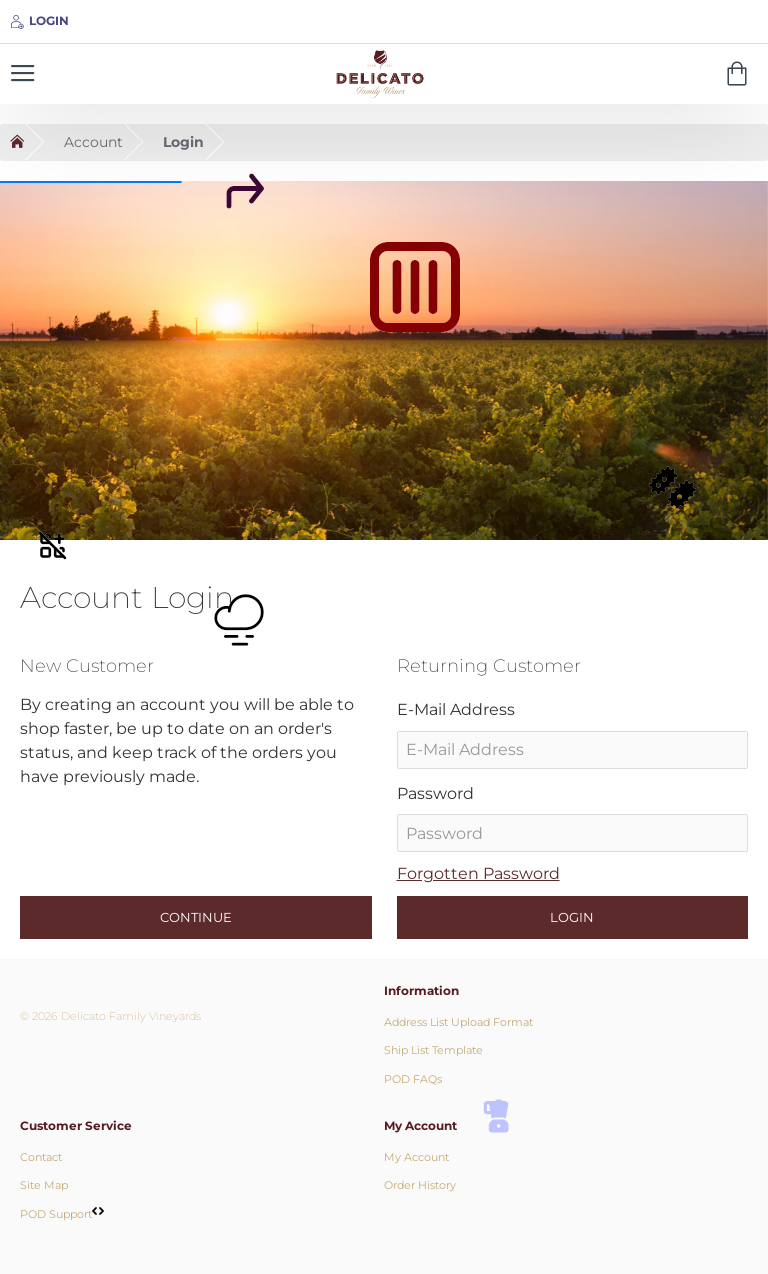 The image size is (768, 1274). Describe the element at coordinates (415, 287) in the screenshot. I see `laundry care instruction for drip drying` at that location.